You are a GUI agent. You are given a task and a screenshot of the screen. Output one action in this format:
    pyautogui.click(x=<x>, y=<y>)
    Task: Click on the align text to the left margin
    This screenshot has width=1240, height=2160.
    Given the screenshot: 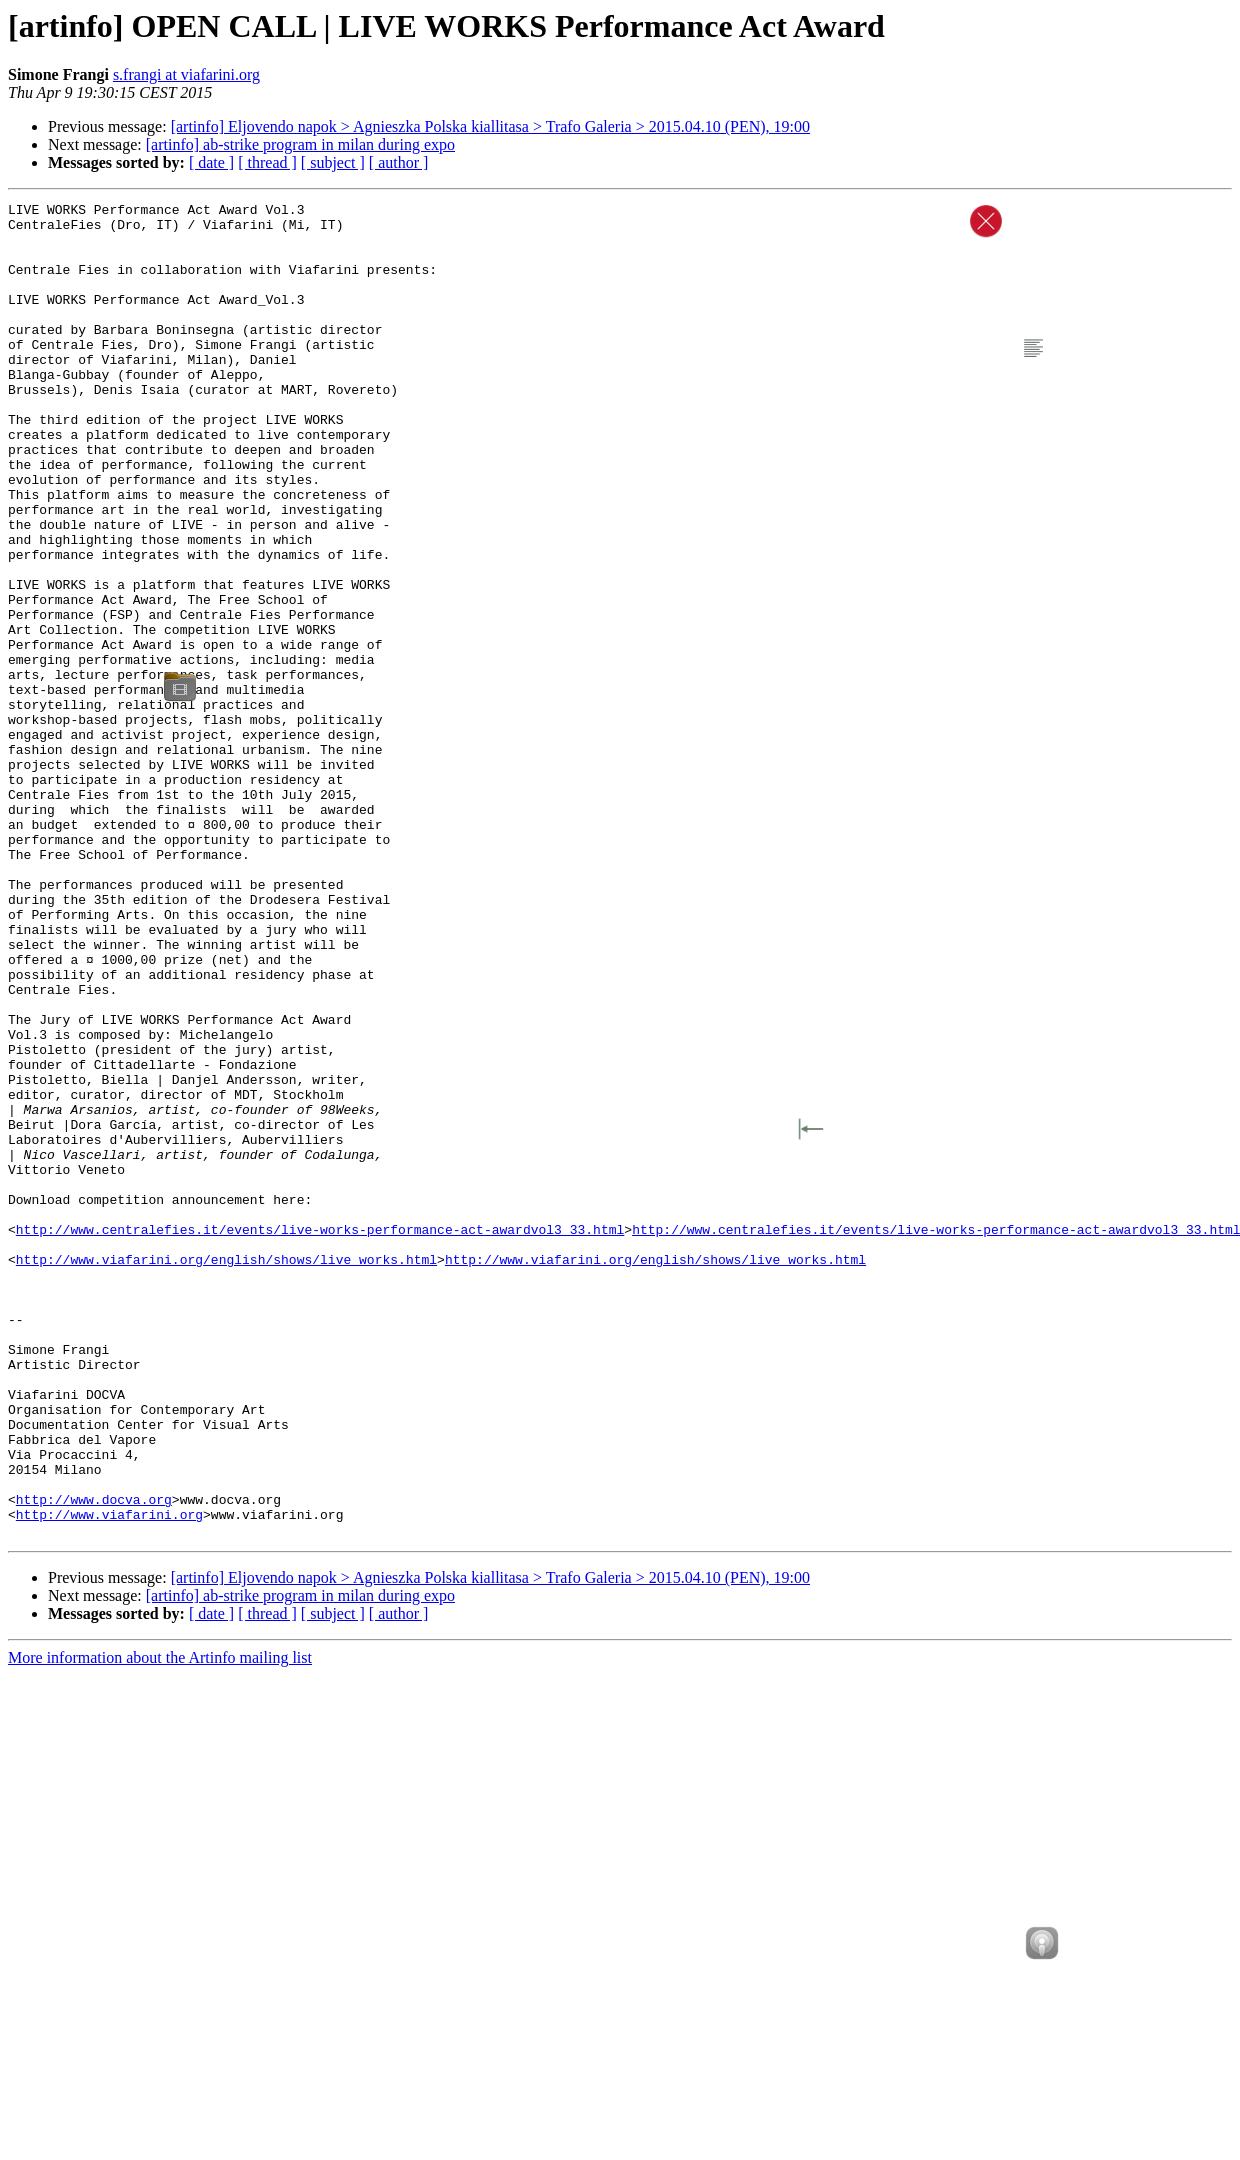 What is the action you would take?
    pyautogui.click(x=1033, y=348)
    